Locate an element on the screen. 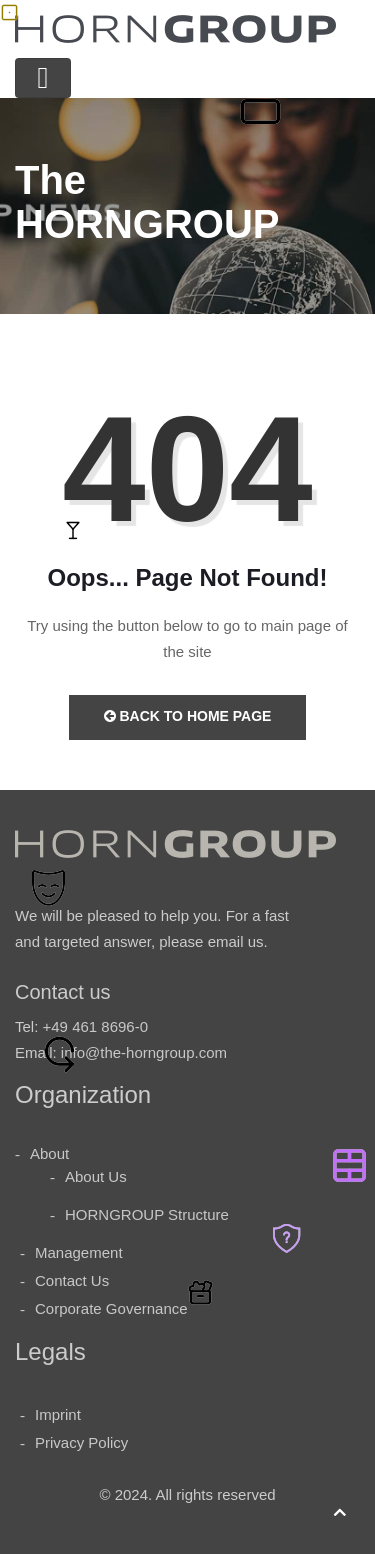 The width and height of the screenshot is (375, 1554). redo or repeat the previous action is located at coordinates (59, 1054).